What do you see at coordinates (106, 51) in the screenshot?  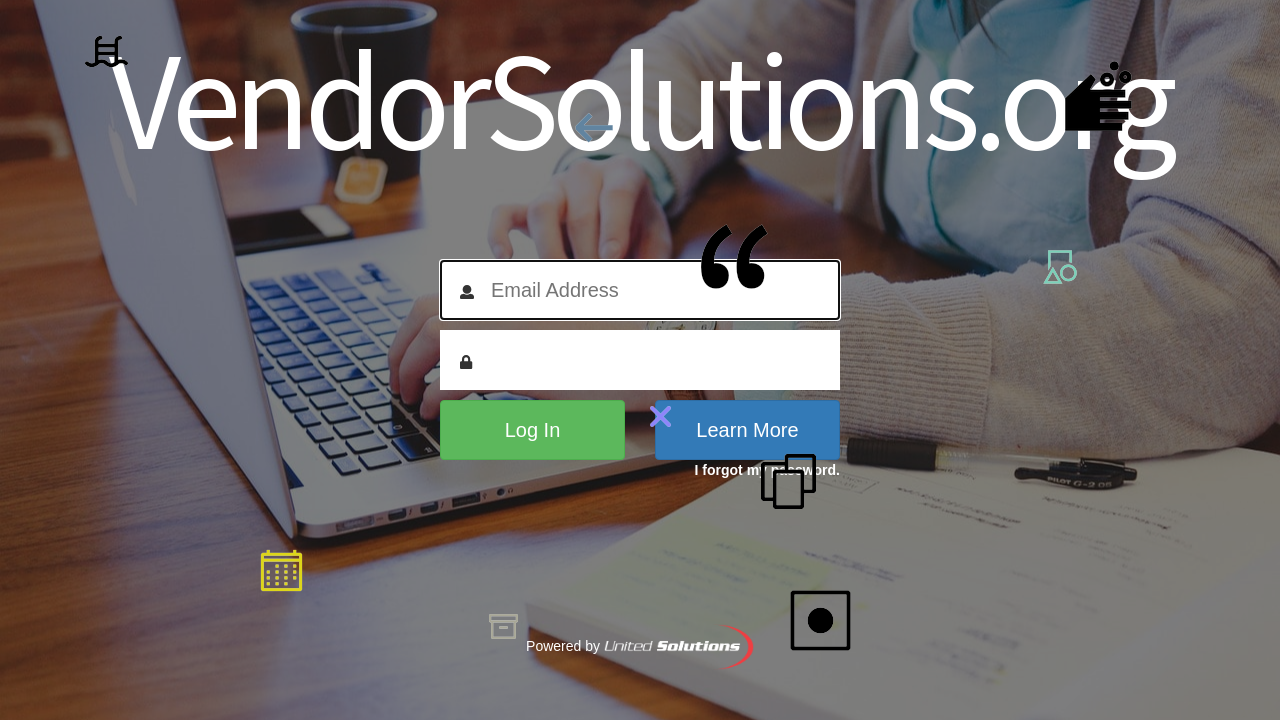 I see `access pool or swimming area information` at bounding box center [106, 51].